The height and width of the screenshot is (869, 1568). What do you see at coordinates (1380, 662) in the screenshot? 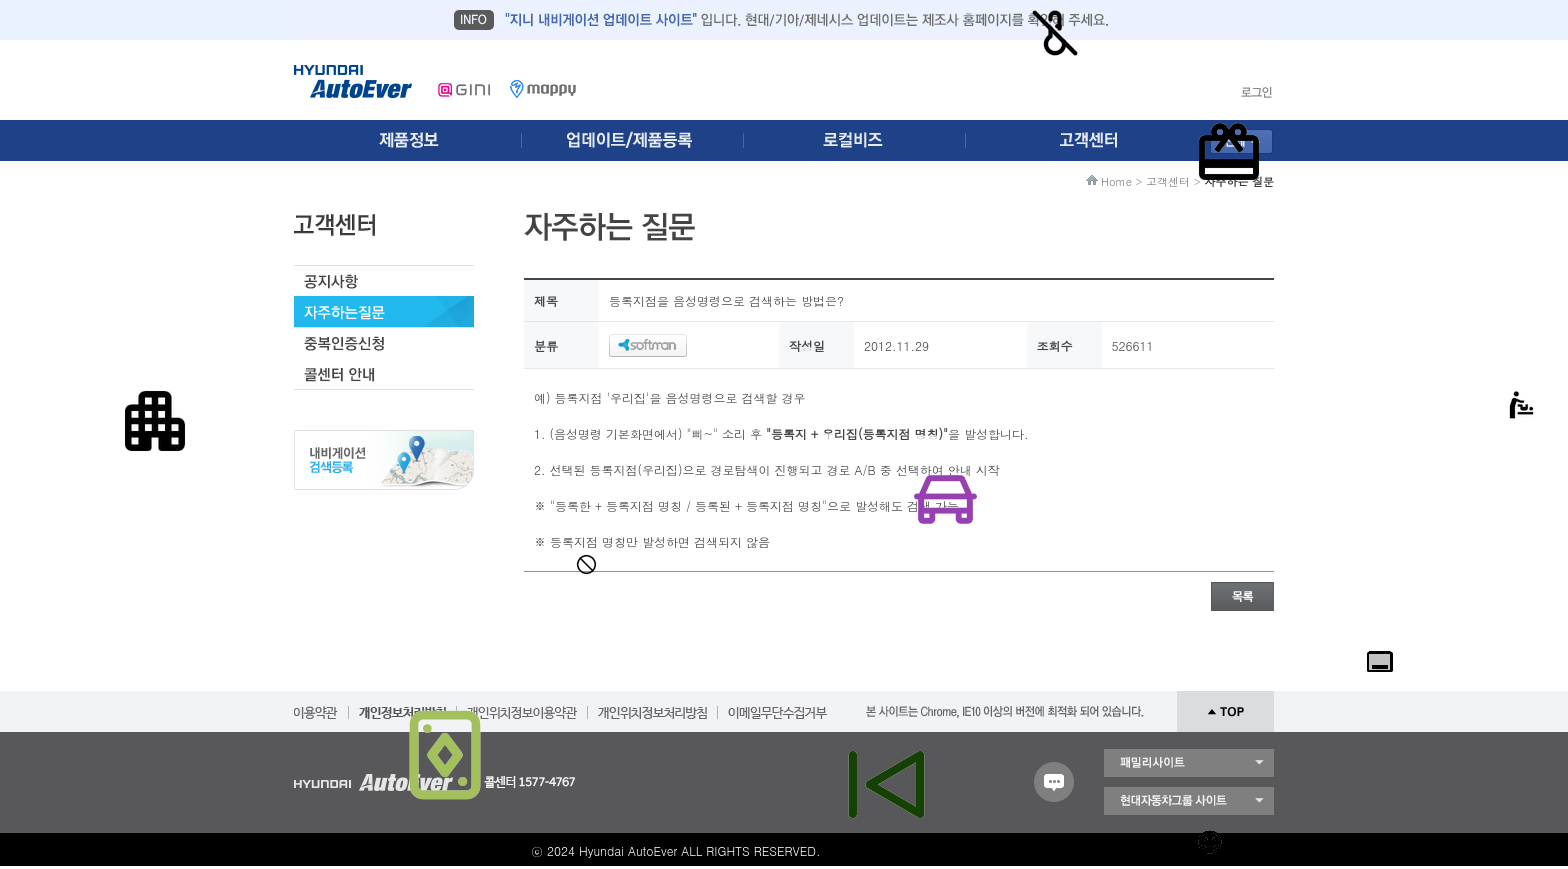
I see `access video player controls or captions` at bounding box center [1380, 662].